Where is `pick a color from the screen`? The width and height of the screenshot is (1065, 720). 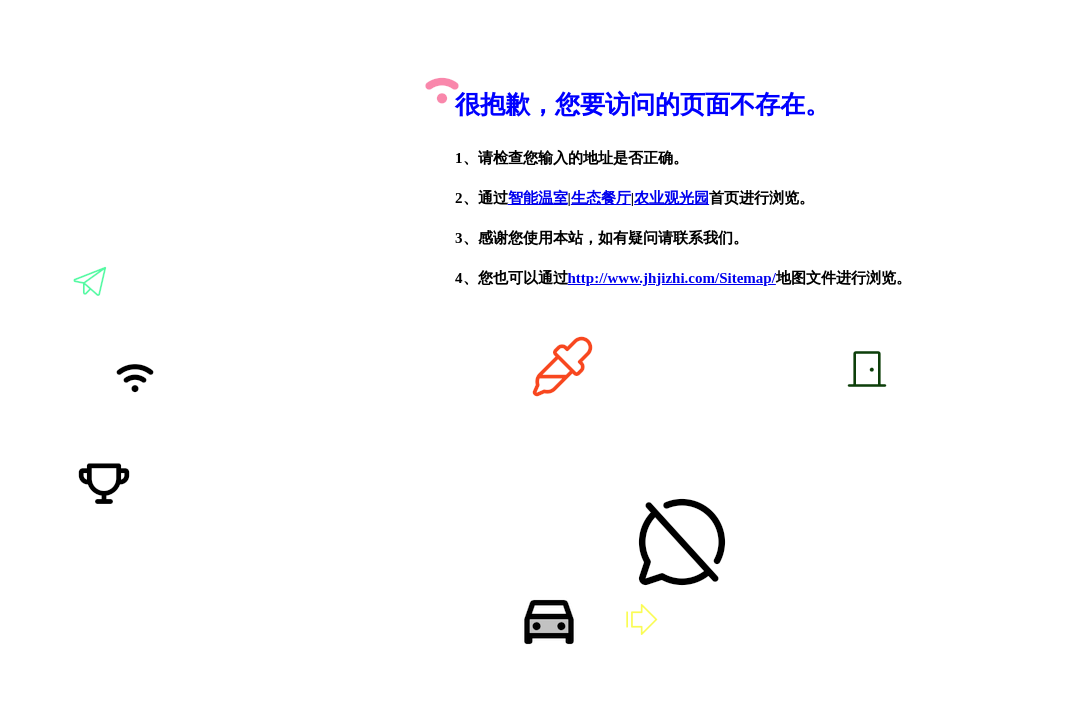 pick a color from the screen is located at coordinates (562, 366).